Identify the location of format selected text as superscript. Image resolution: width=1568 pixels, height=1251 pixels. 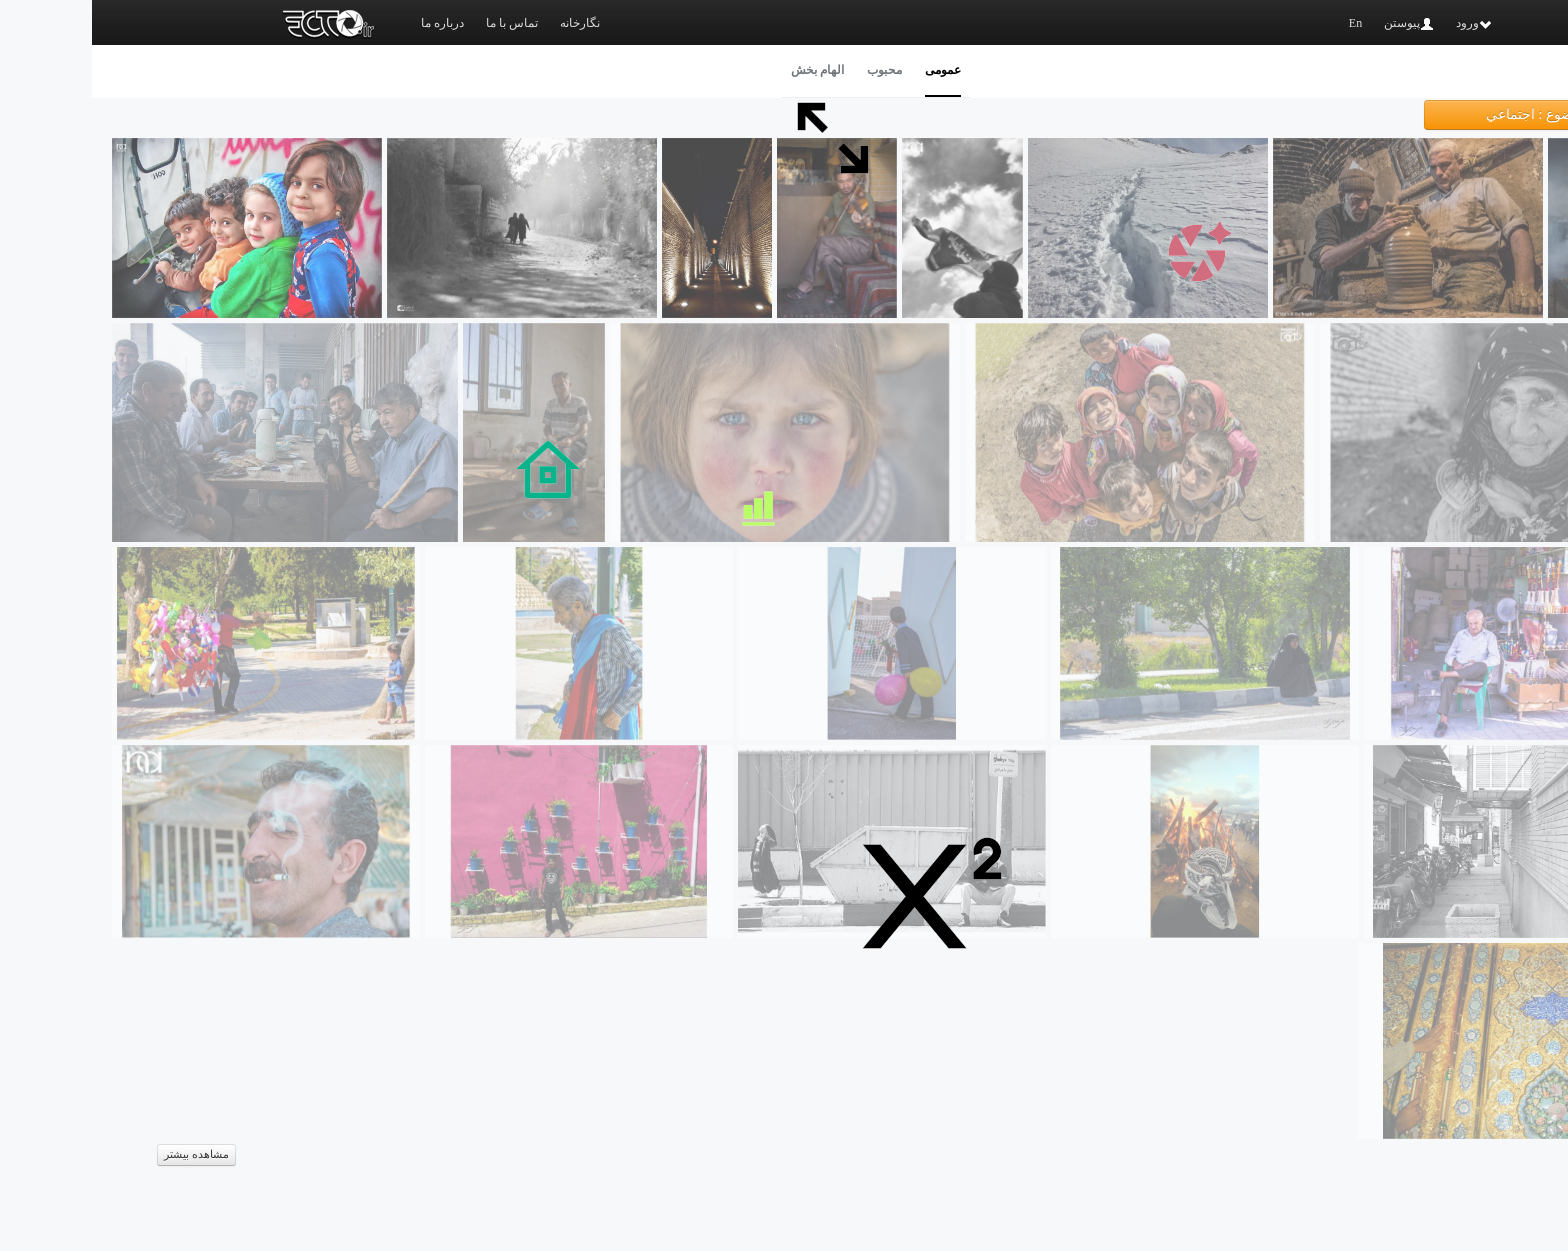
(925, 893).